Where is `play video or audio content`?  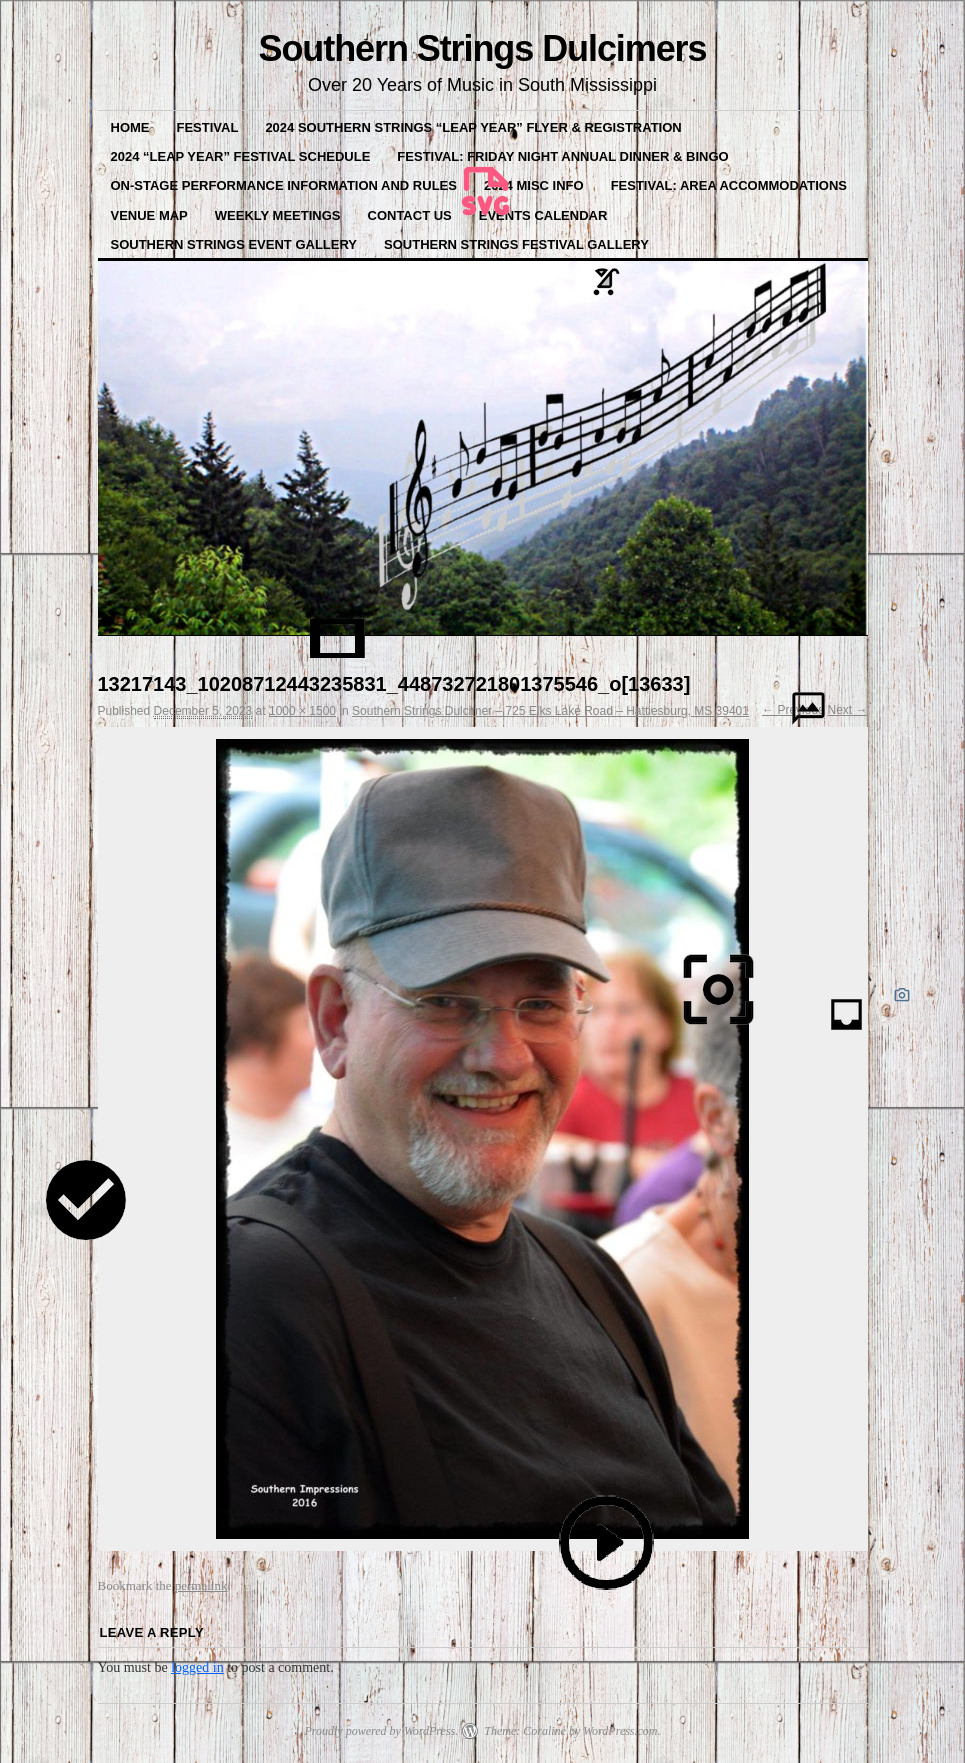
play video or audio content is located at coordinates (606, 1542).